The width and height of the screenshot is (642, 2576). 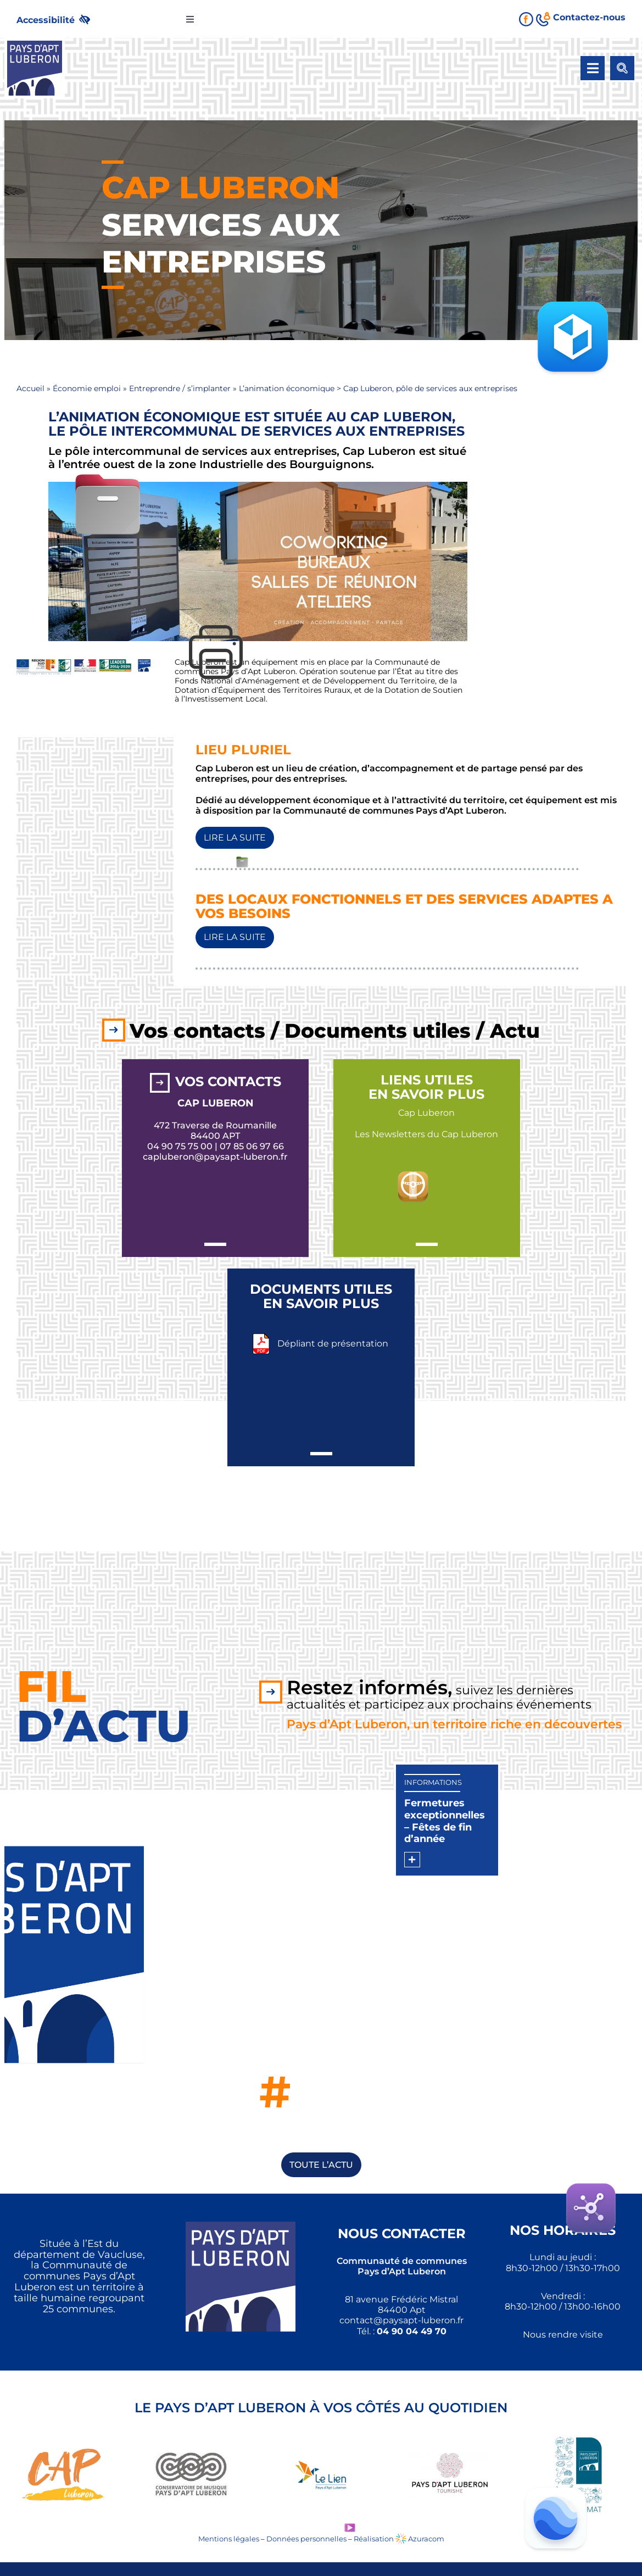 I want to click on open media player application, so click(x=350, y=2528).